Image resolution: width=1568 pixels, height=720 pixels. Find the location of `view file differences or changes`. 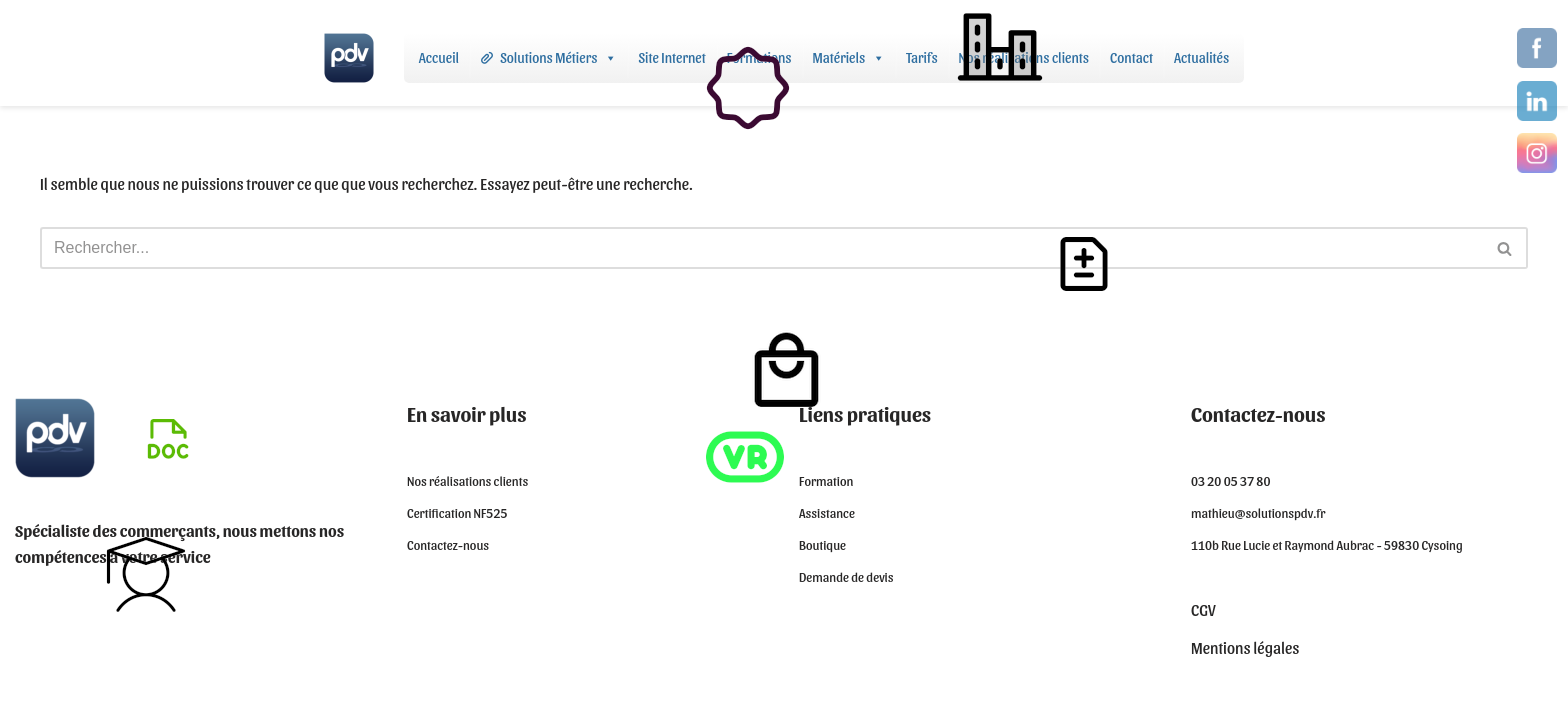

view file differences or changes is located at coordinates (1084, 264).